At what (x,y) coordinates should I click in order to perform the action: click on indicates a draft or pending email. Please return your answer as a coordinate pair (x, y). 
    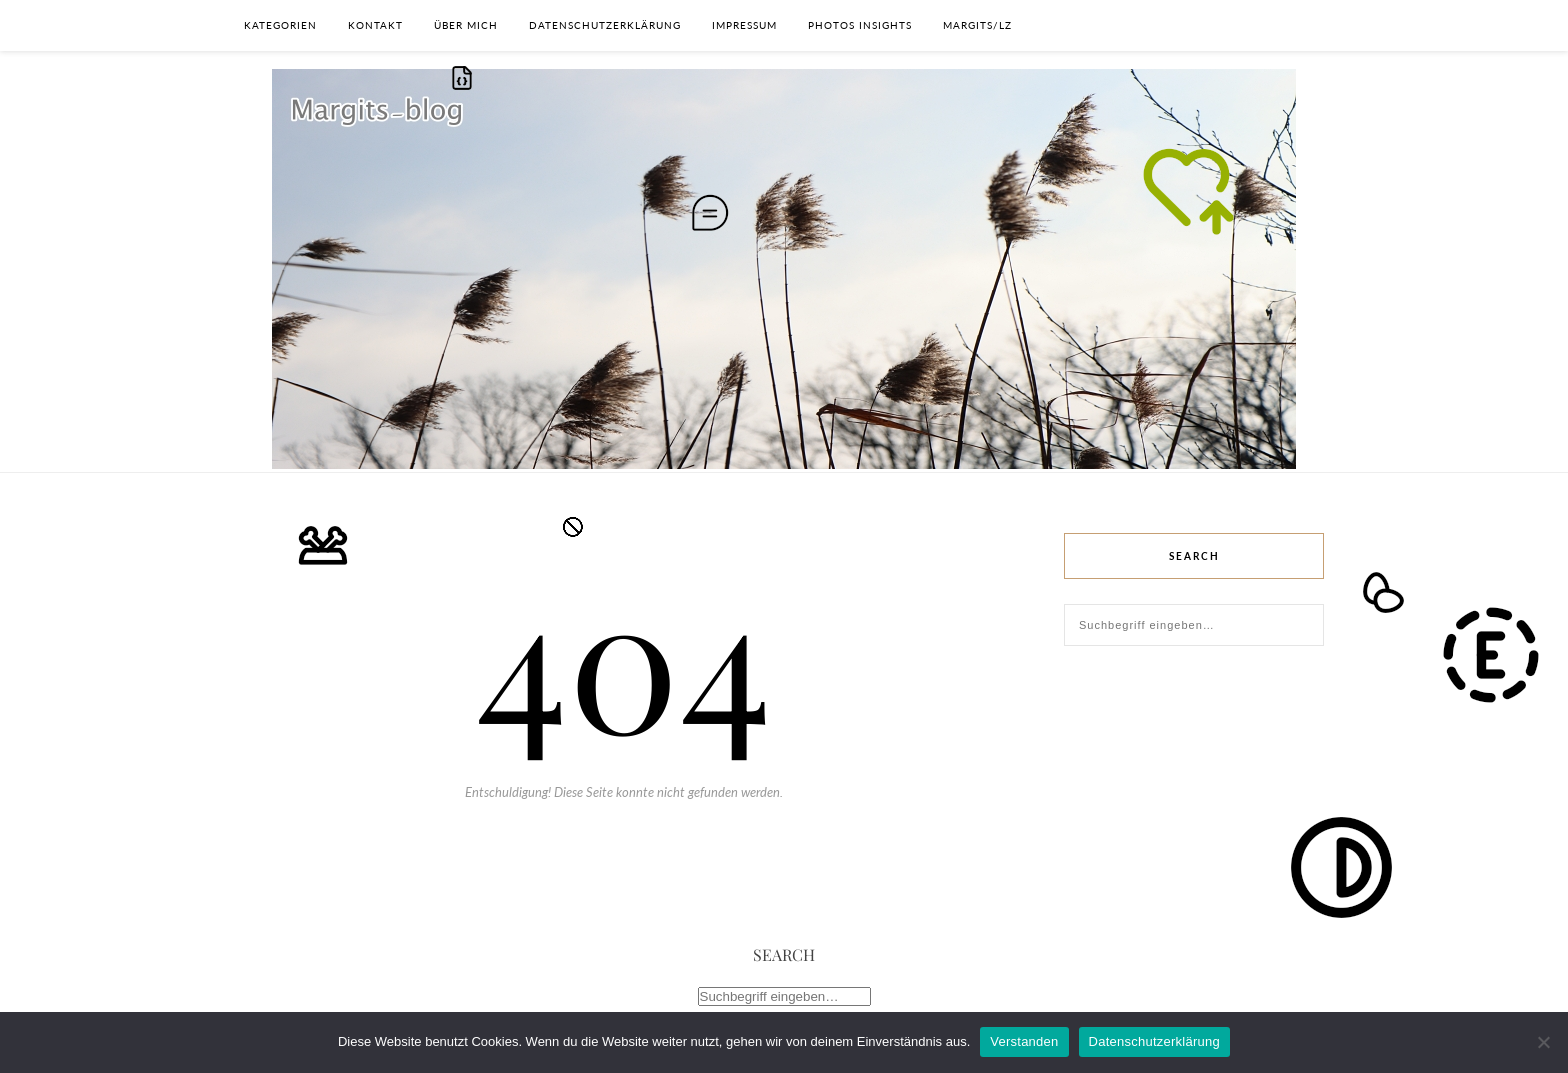
    Looking at the image, I should click on (1491, 655).